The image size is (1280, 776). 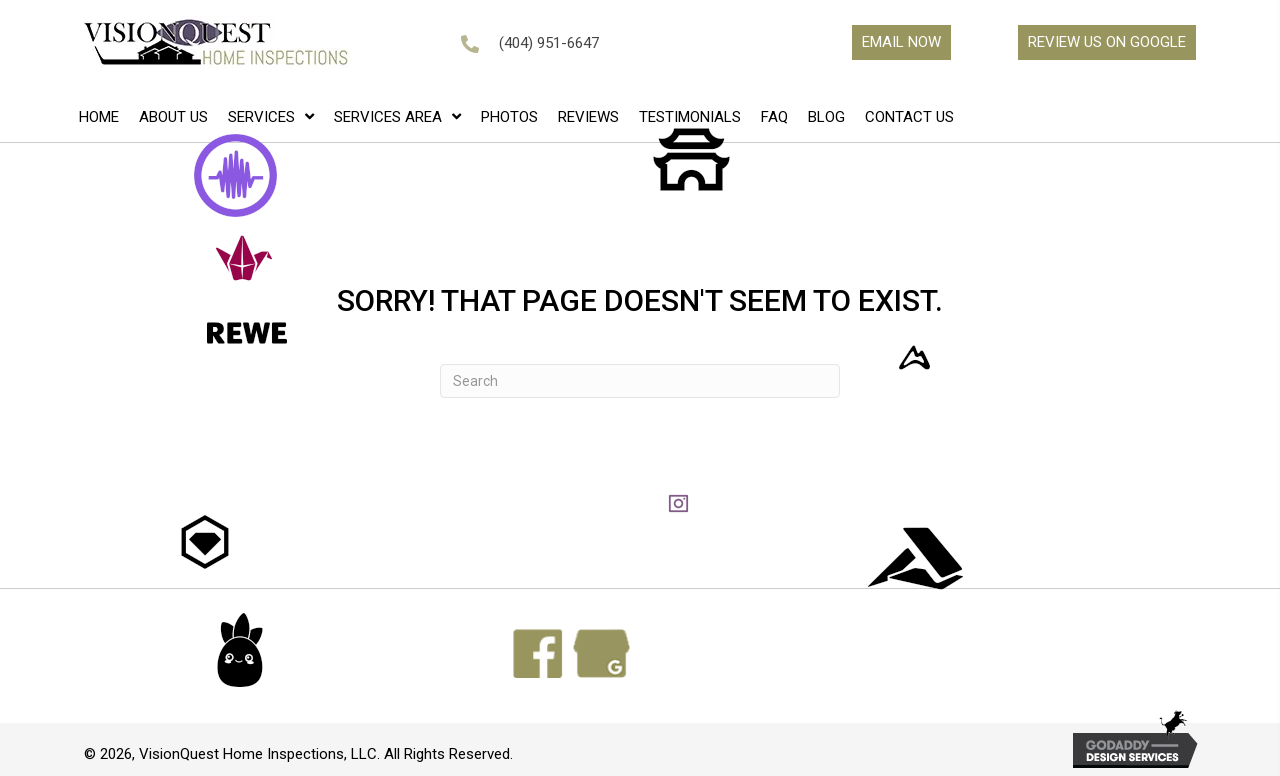 What do you see at coordinates (205, 542) in the screenshot?
I see `visit the RubyGems package repository` at bounding box center [205, 542].